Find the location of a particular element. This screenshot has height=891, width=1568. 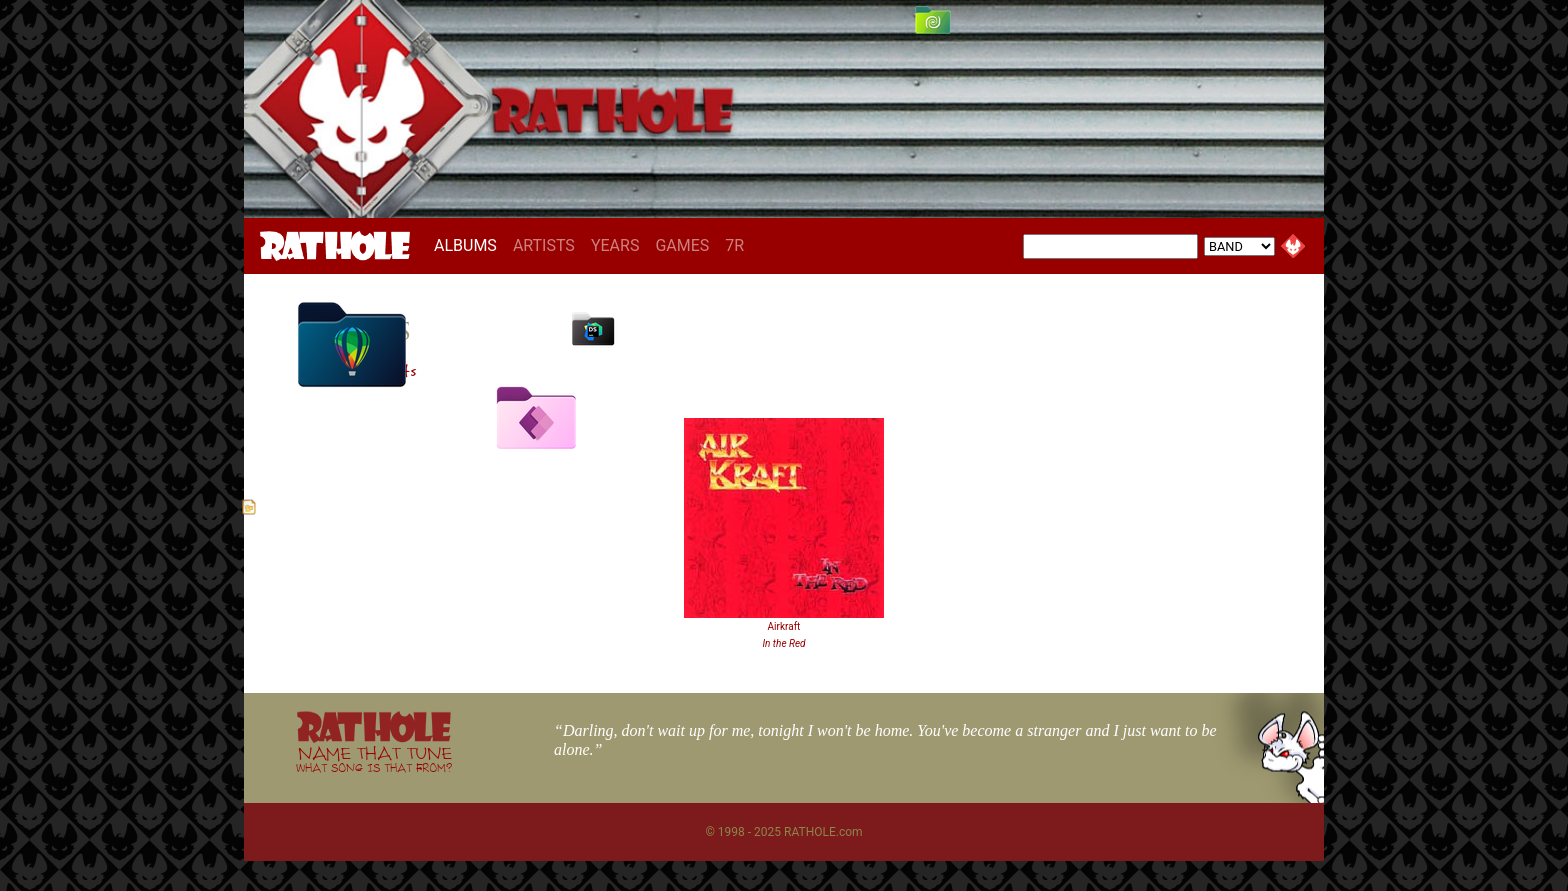

folder containing JetBrains DataSpell project files is located at coordinates (593, 330).